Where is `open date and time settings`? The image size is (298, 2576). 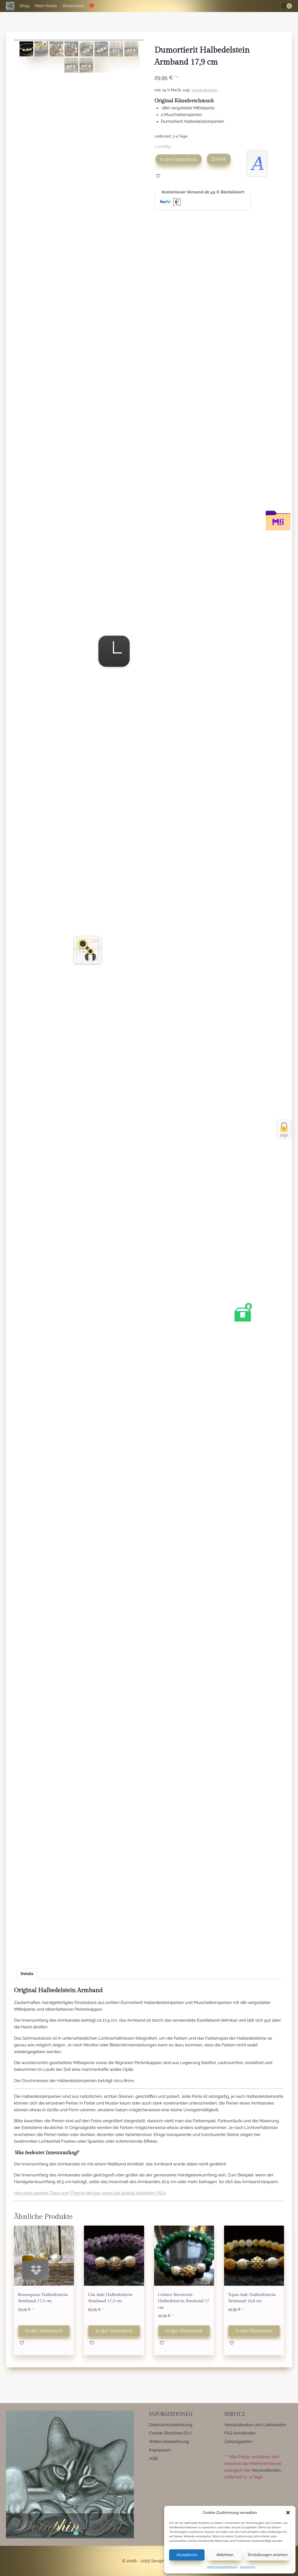 open date and time settings is located at coordinates (114, 652).